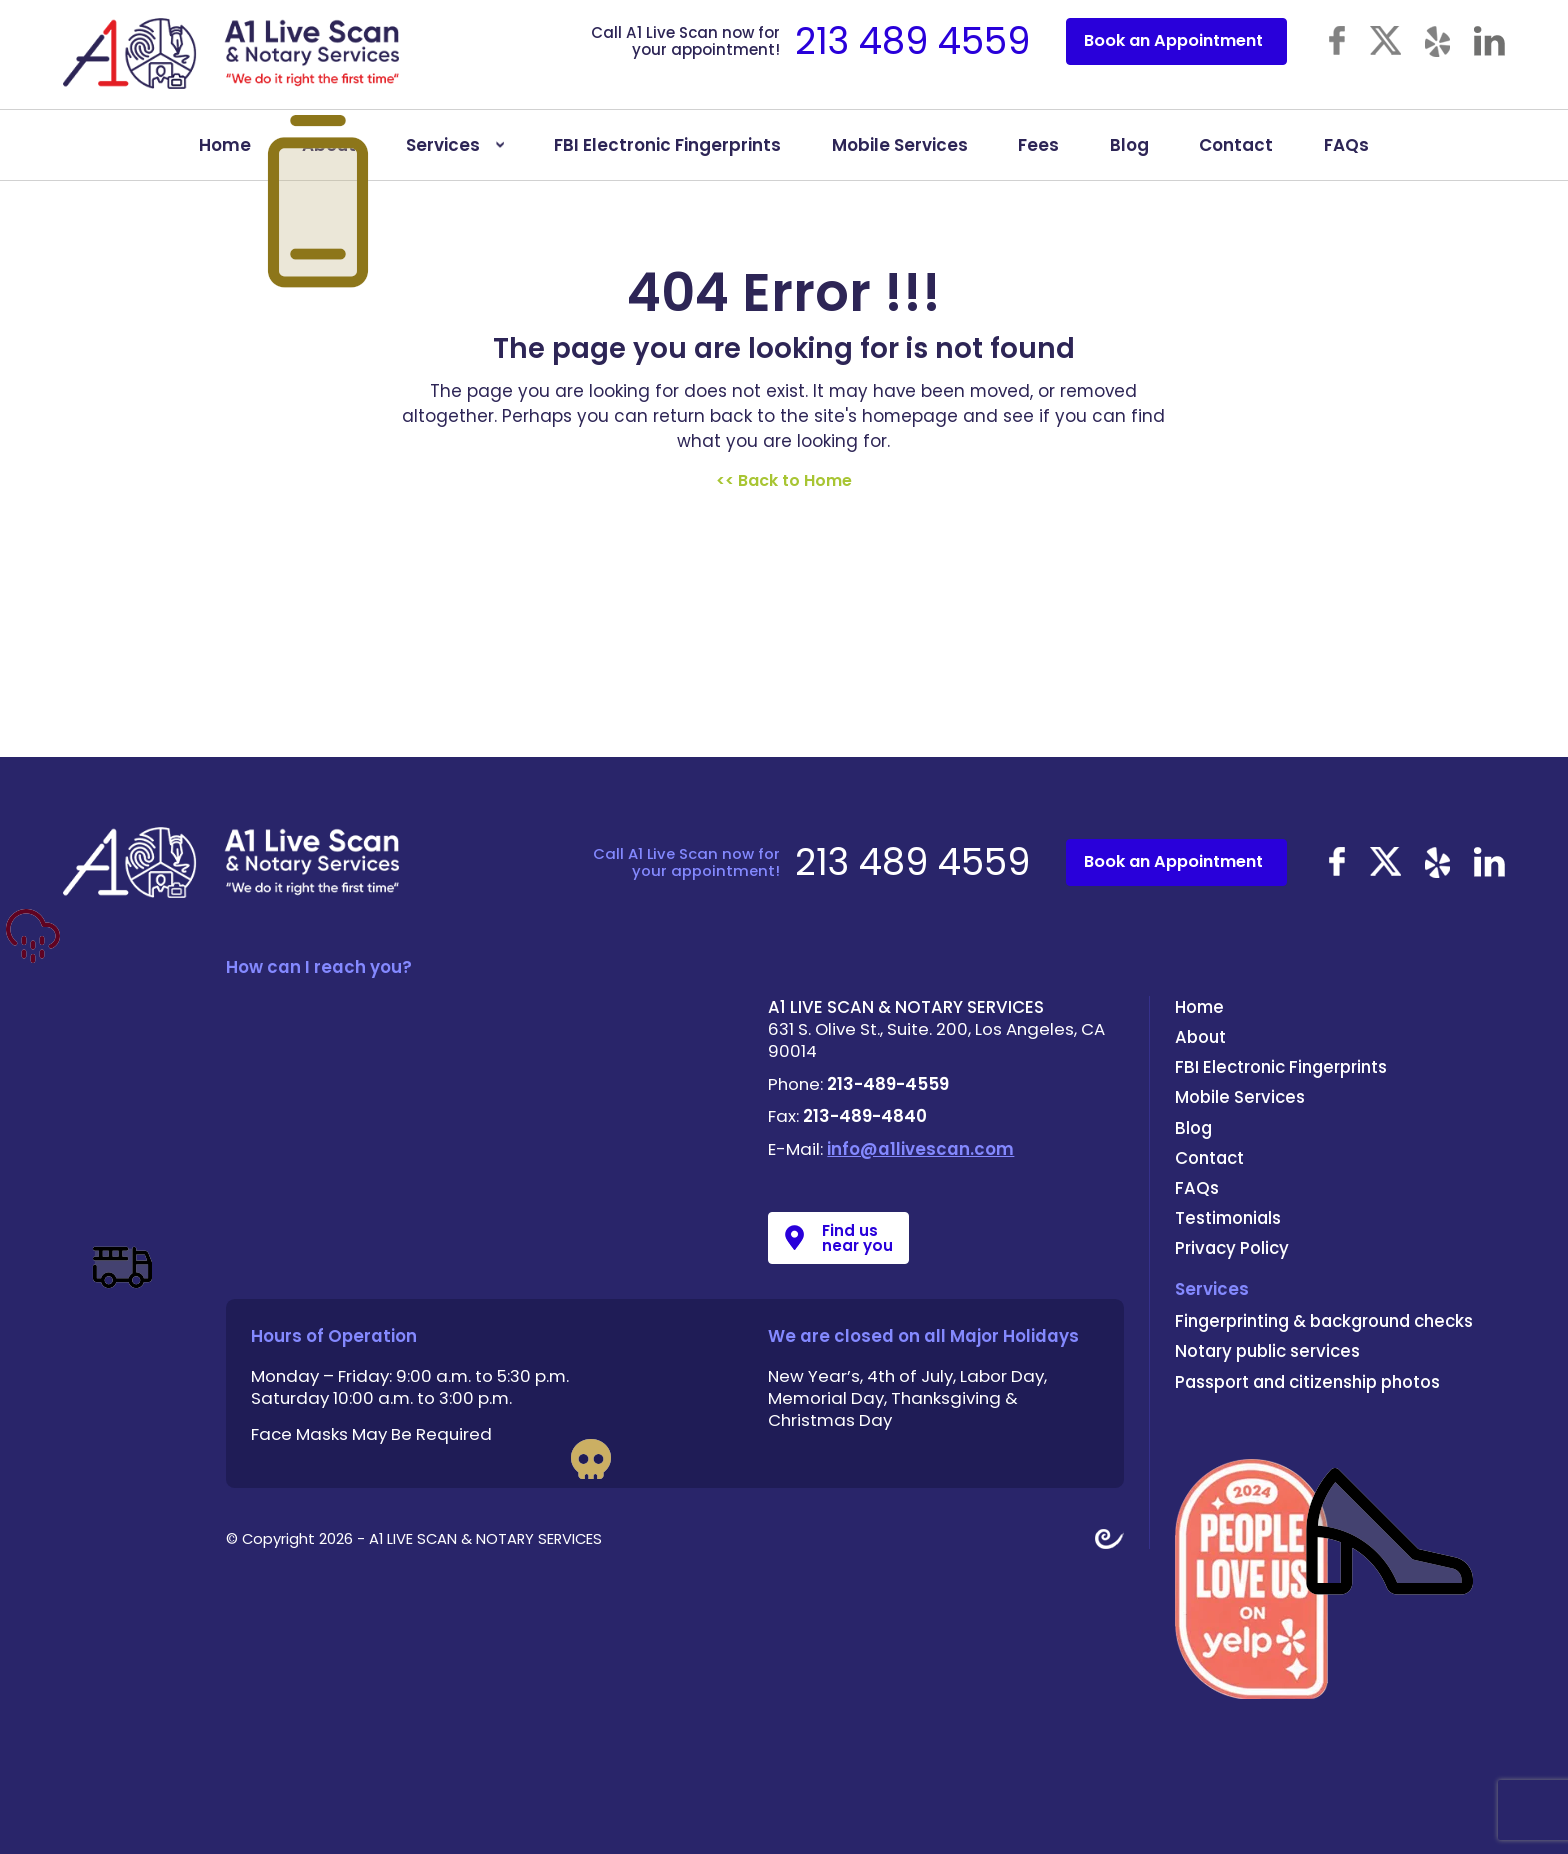 The image size is (1568, 1854). I want to click on browse women's footwear category, so click(1381, 1537).